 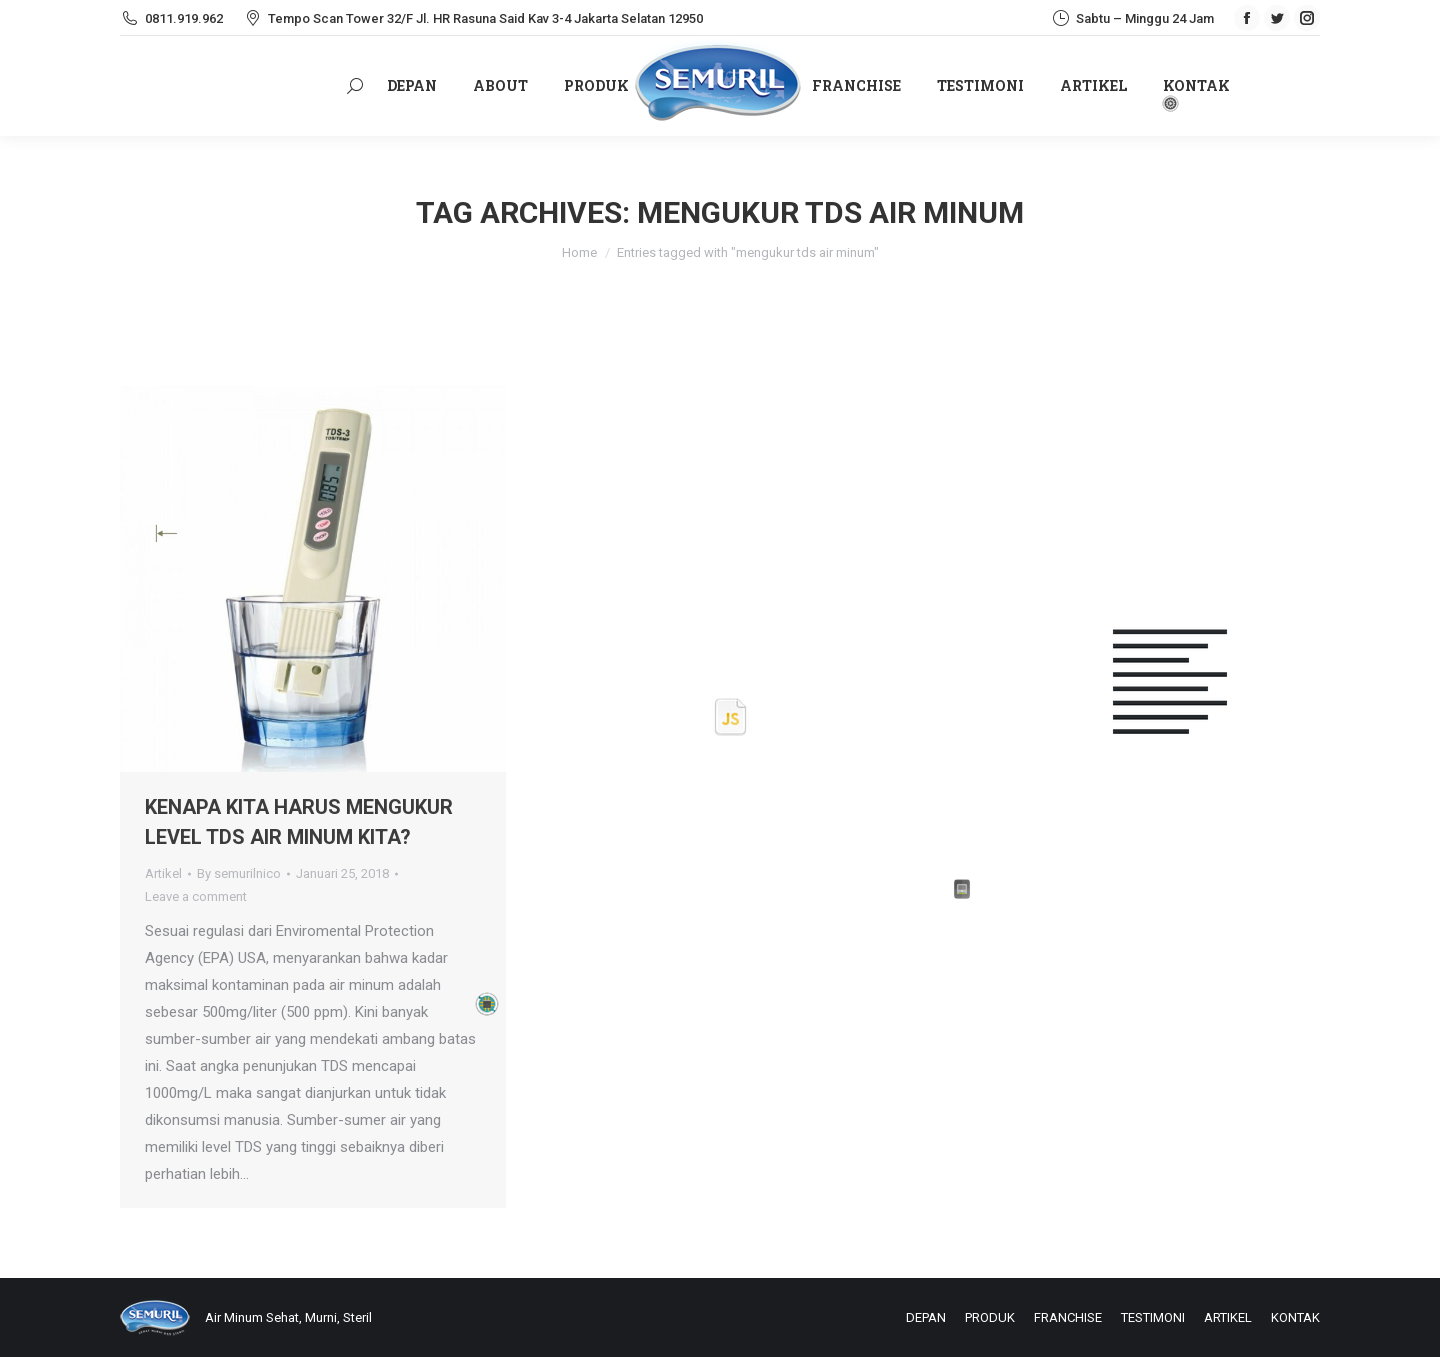 I want to click on open settings or preferences, so click(x=1170, y=103).